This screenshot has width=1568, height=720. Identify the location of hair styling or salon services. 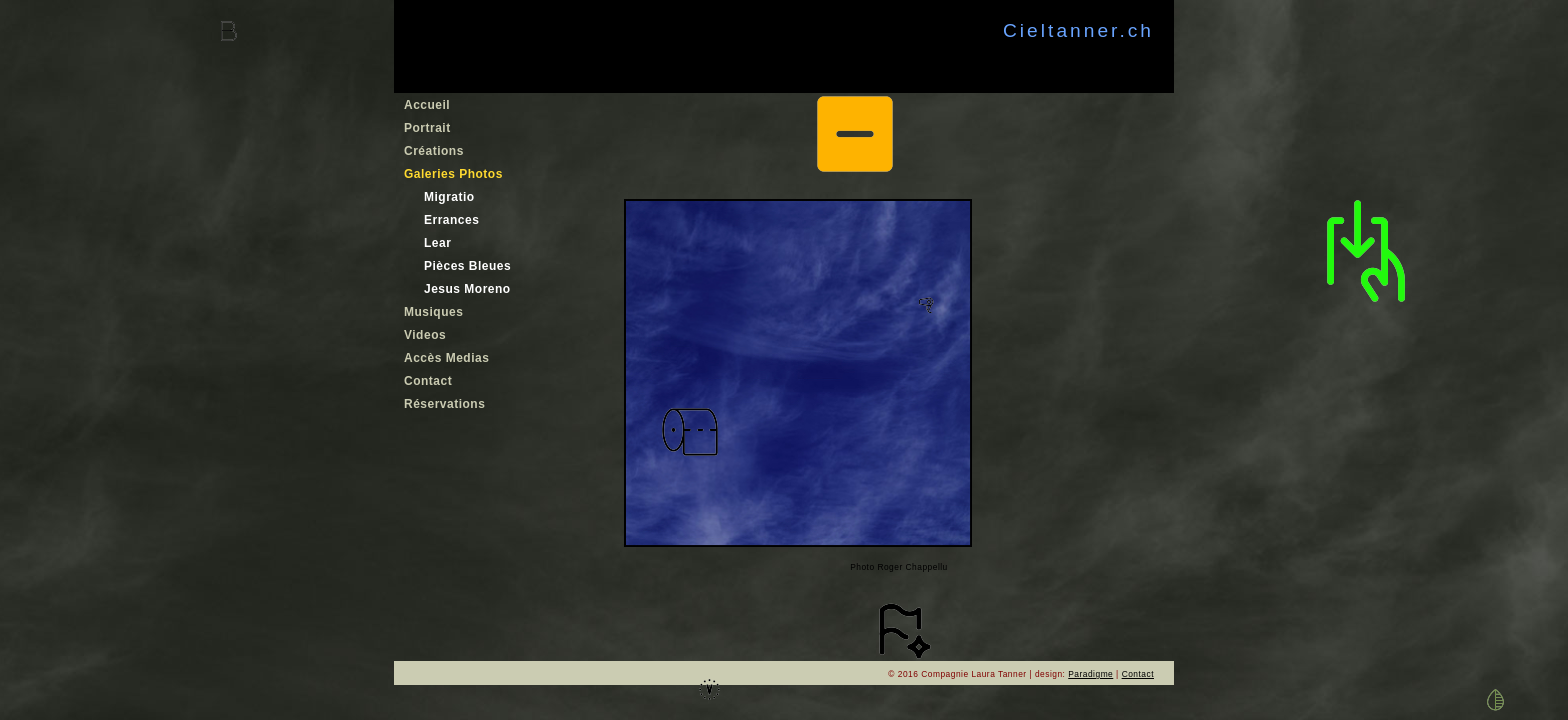
(926, 304).